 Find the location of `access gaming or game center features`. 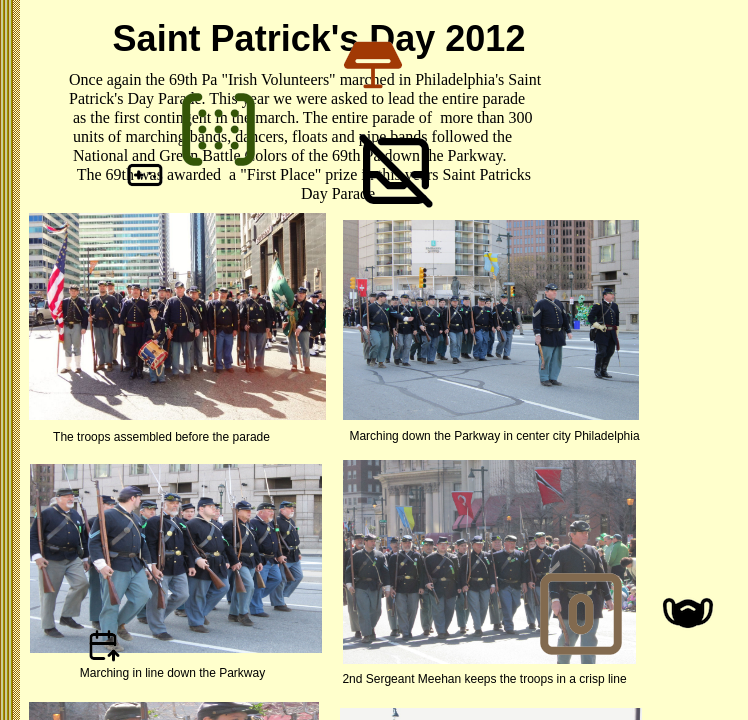

access gaming or game center features is located at coordinates (145, 175).